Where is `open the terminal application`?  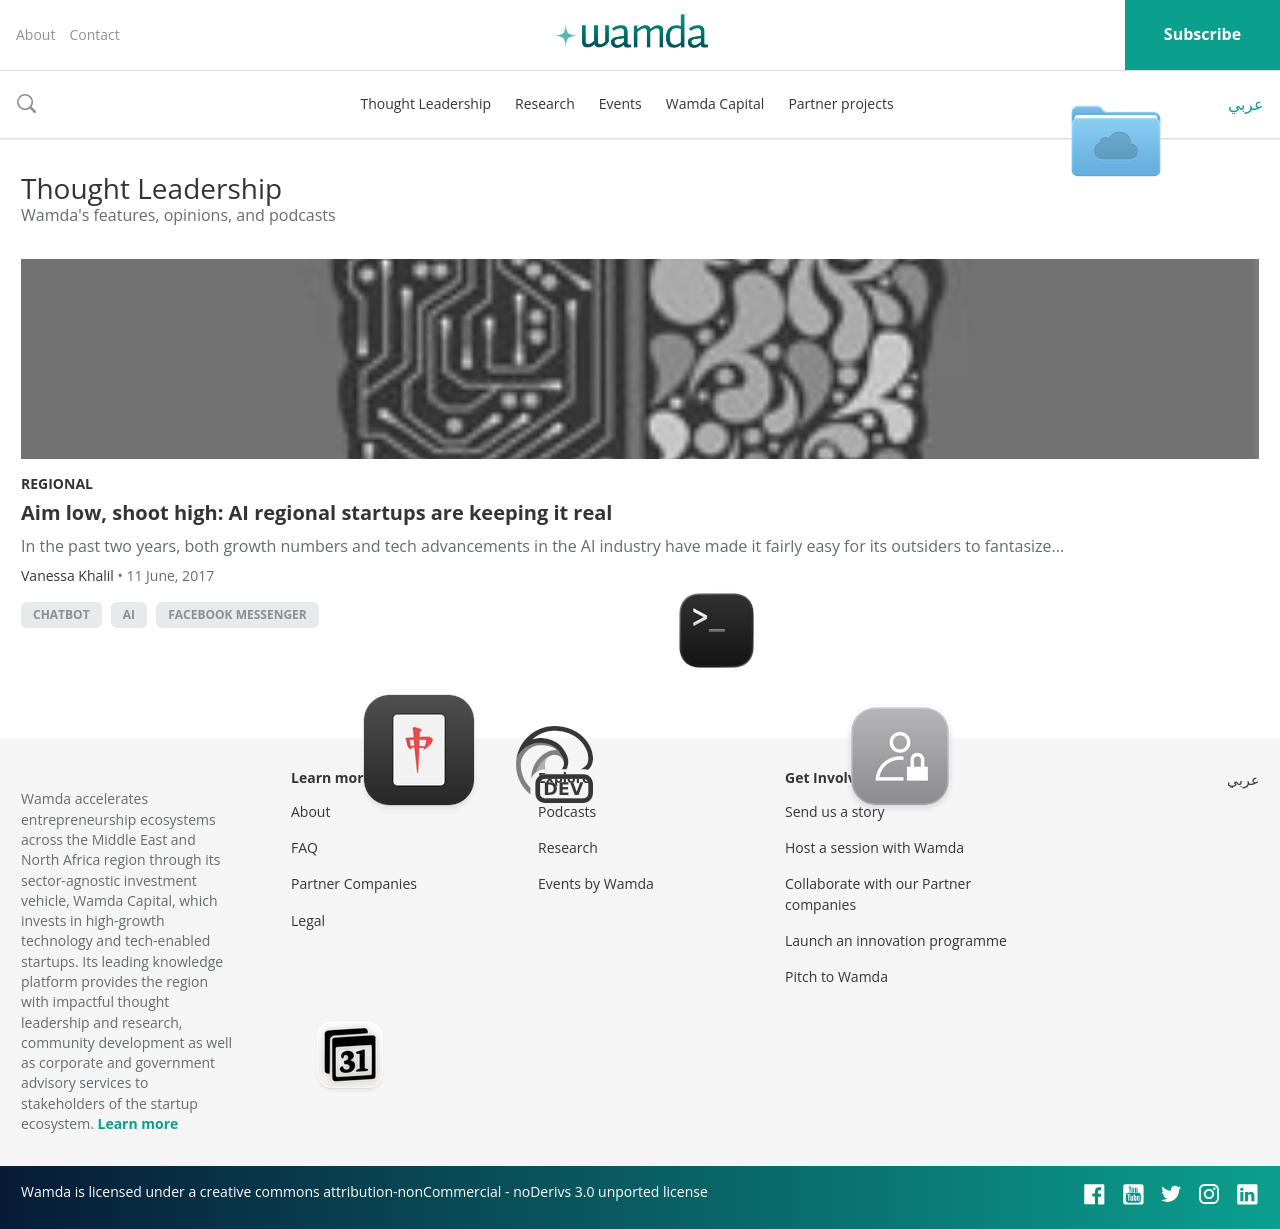
open the terminal application is located at coordinates (716, 630).